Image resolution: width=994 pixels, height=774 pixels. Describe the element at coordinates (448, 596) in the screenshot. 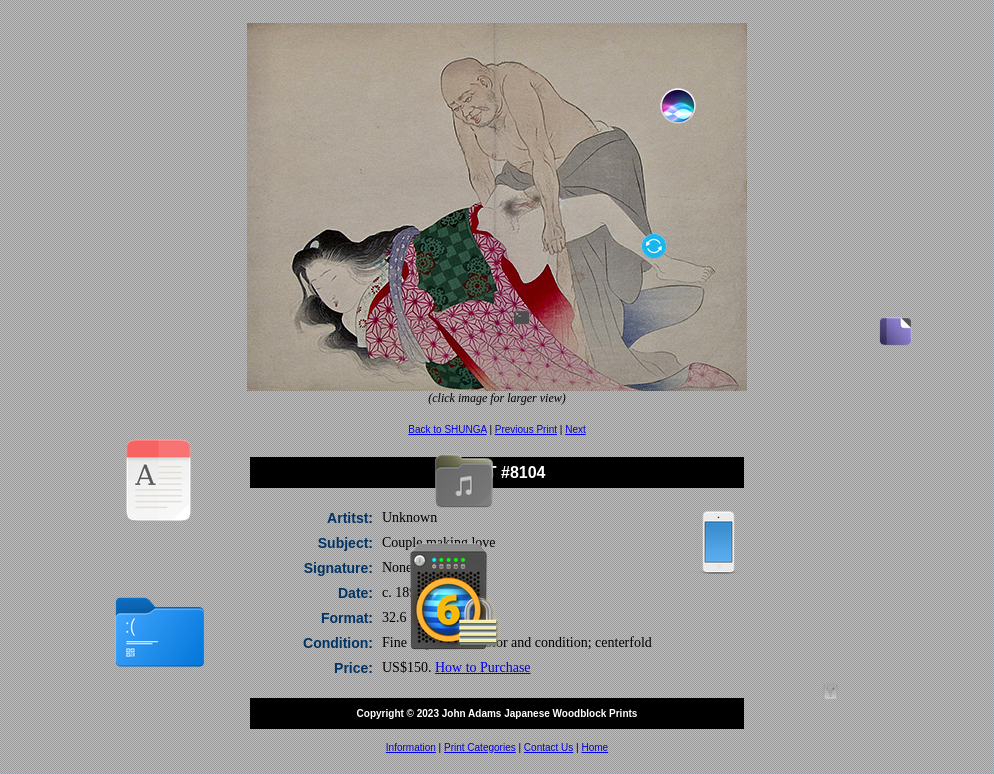

I see `locked RAID 6 storage array` at that location.